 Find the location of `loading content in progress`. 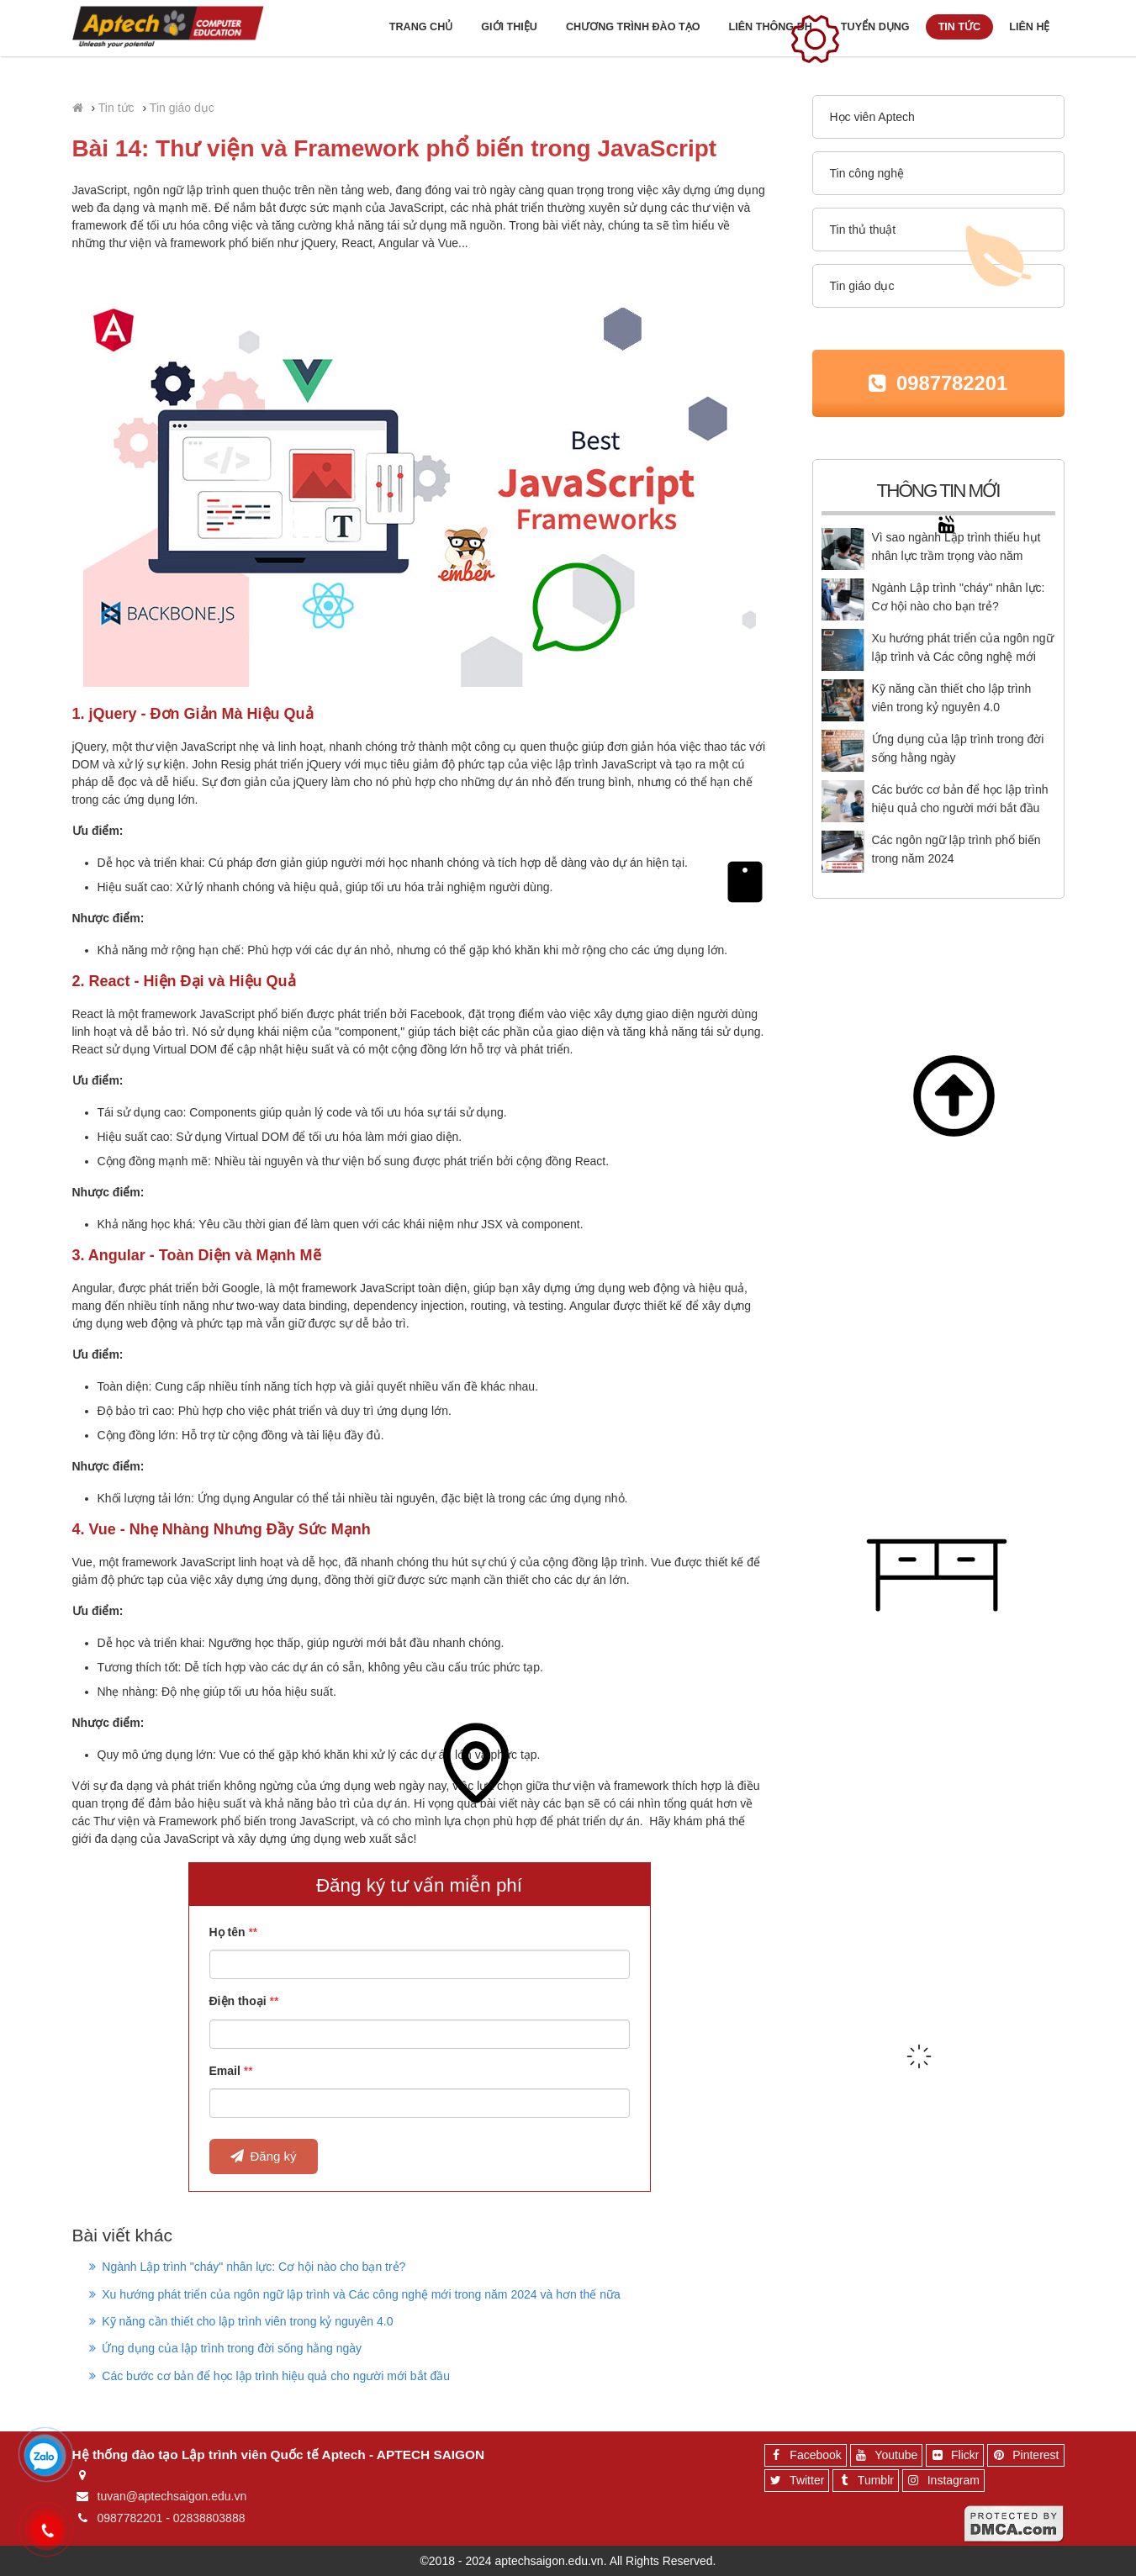

loading content in progress is located at coordinates (919, 2056).